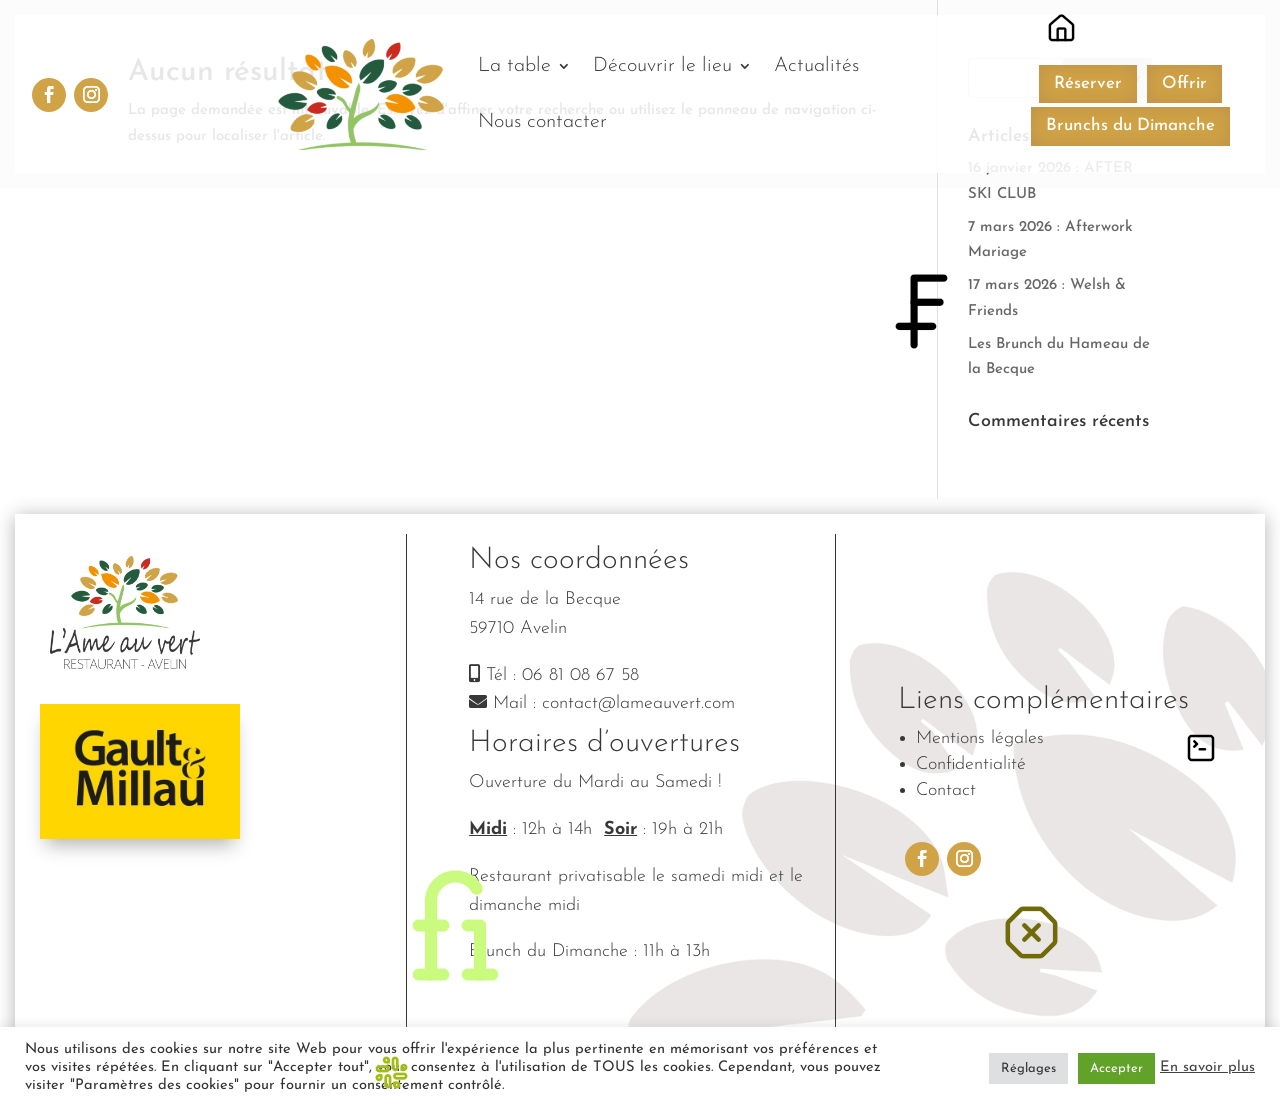  I want to click on open terminal or command line interface, so click(1201, 748).